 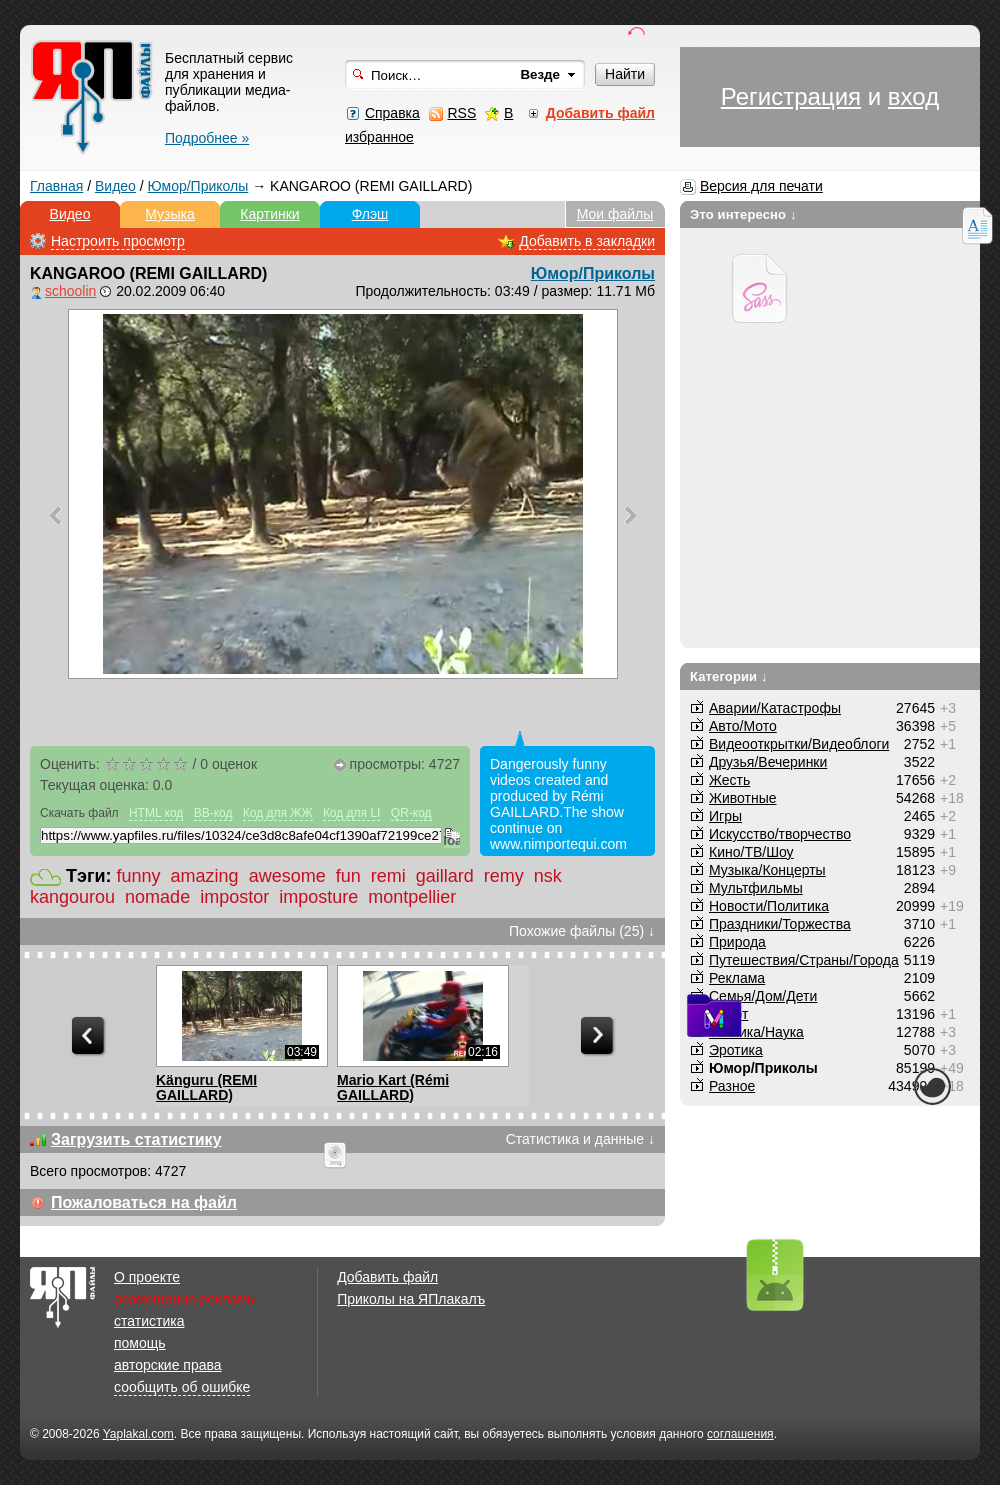 I want to click on a raw disk image file, so click(x=335, y=1155).